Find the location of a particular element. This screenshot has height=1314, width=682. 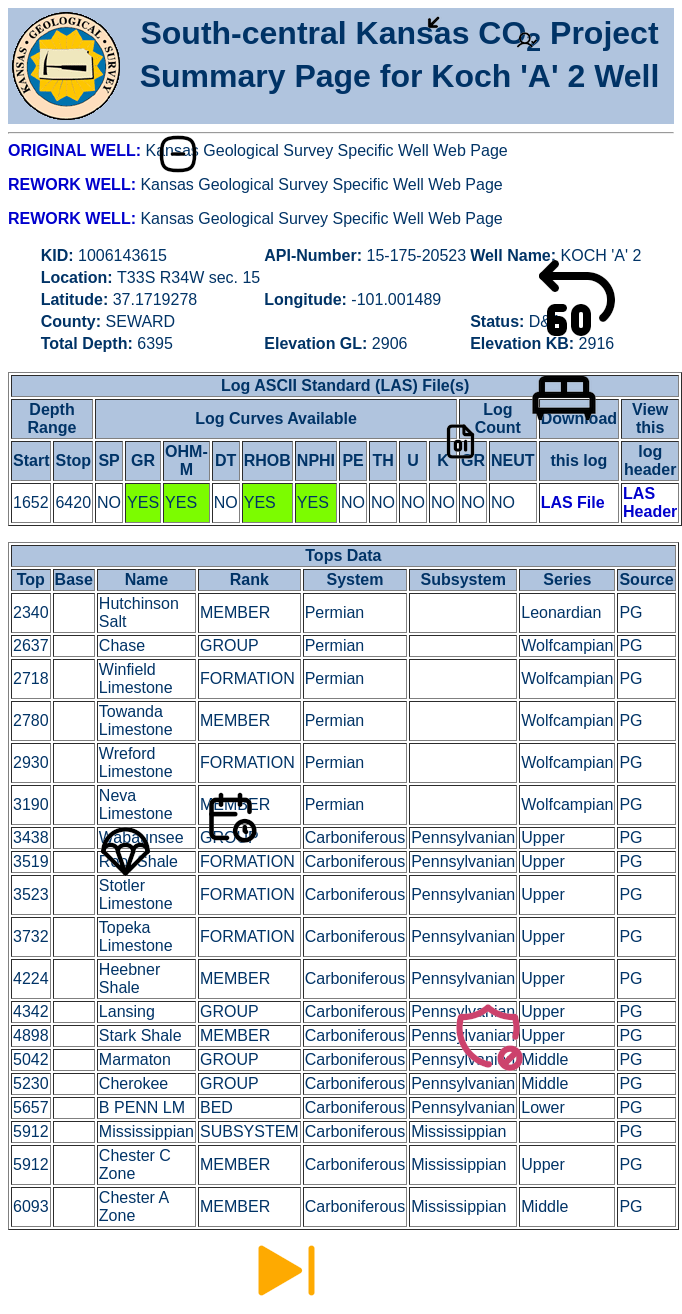

rewind 60 seconds is located at coordinates (575, 300).